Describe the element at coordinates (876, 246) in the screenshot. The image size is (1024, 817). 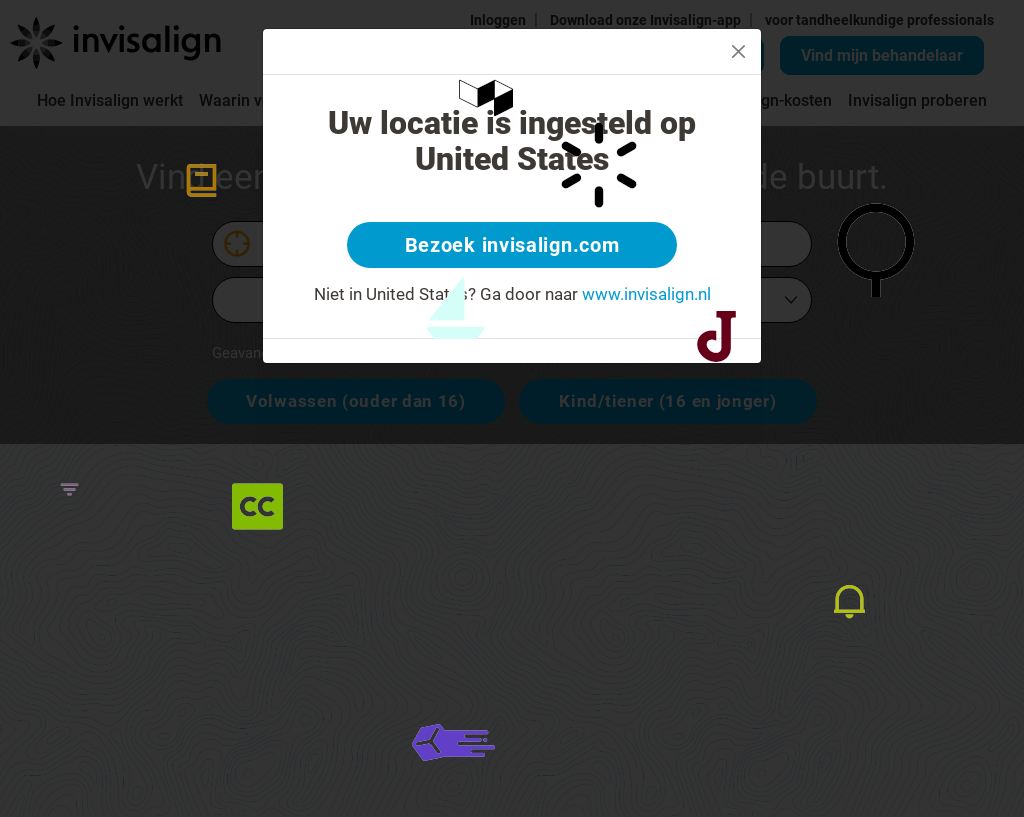
I see `mark a location on the map` at that location.